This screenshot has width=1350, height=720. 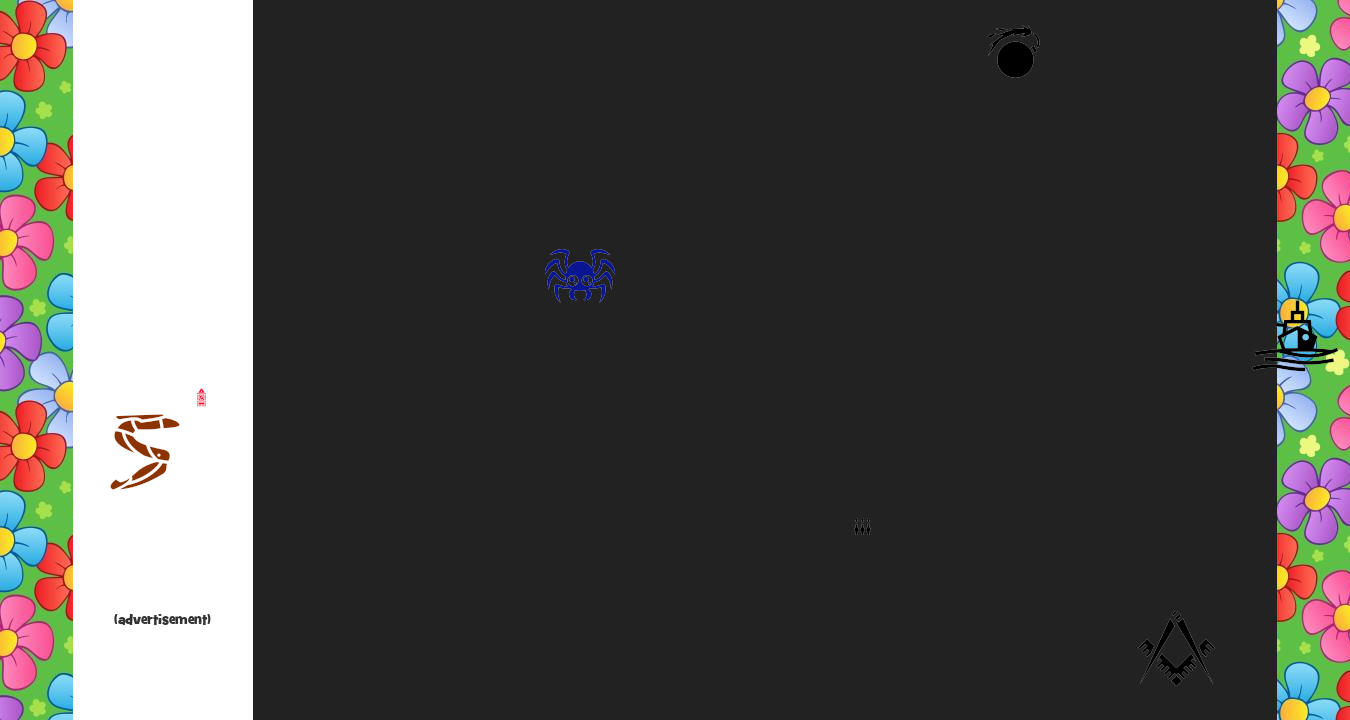 I want to click on select zat'nik'tel weapon in game inventory, so click(x=145, y=452).